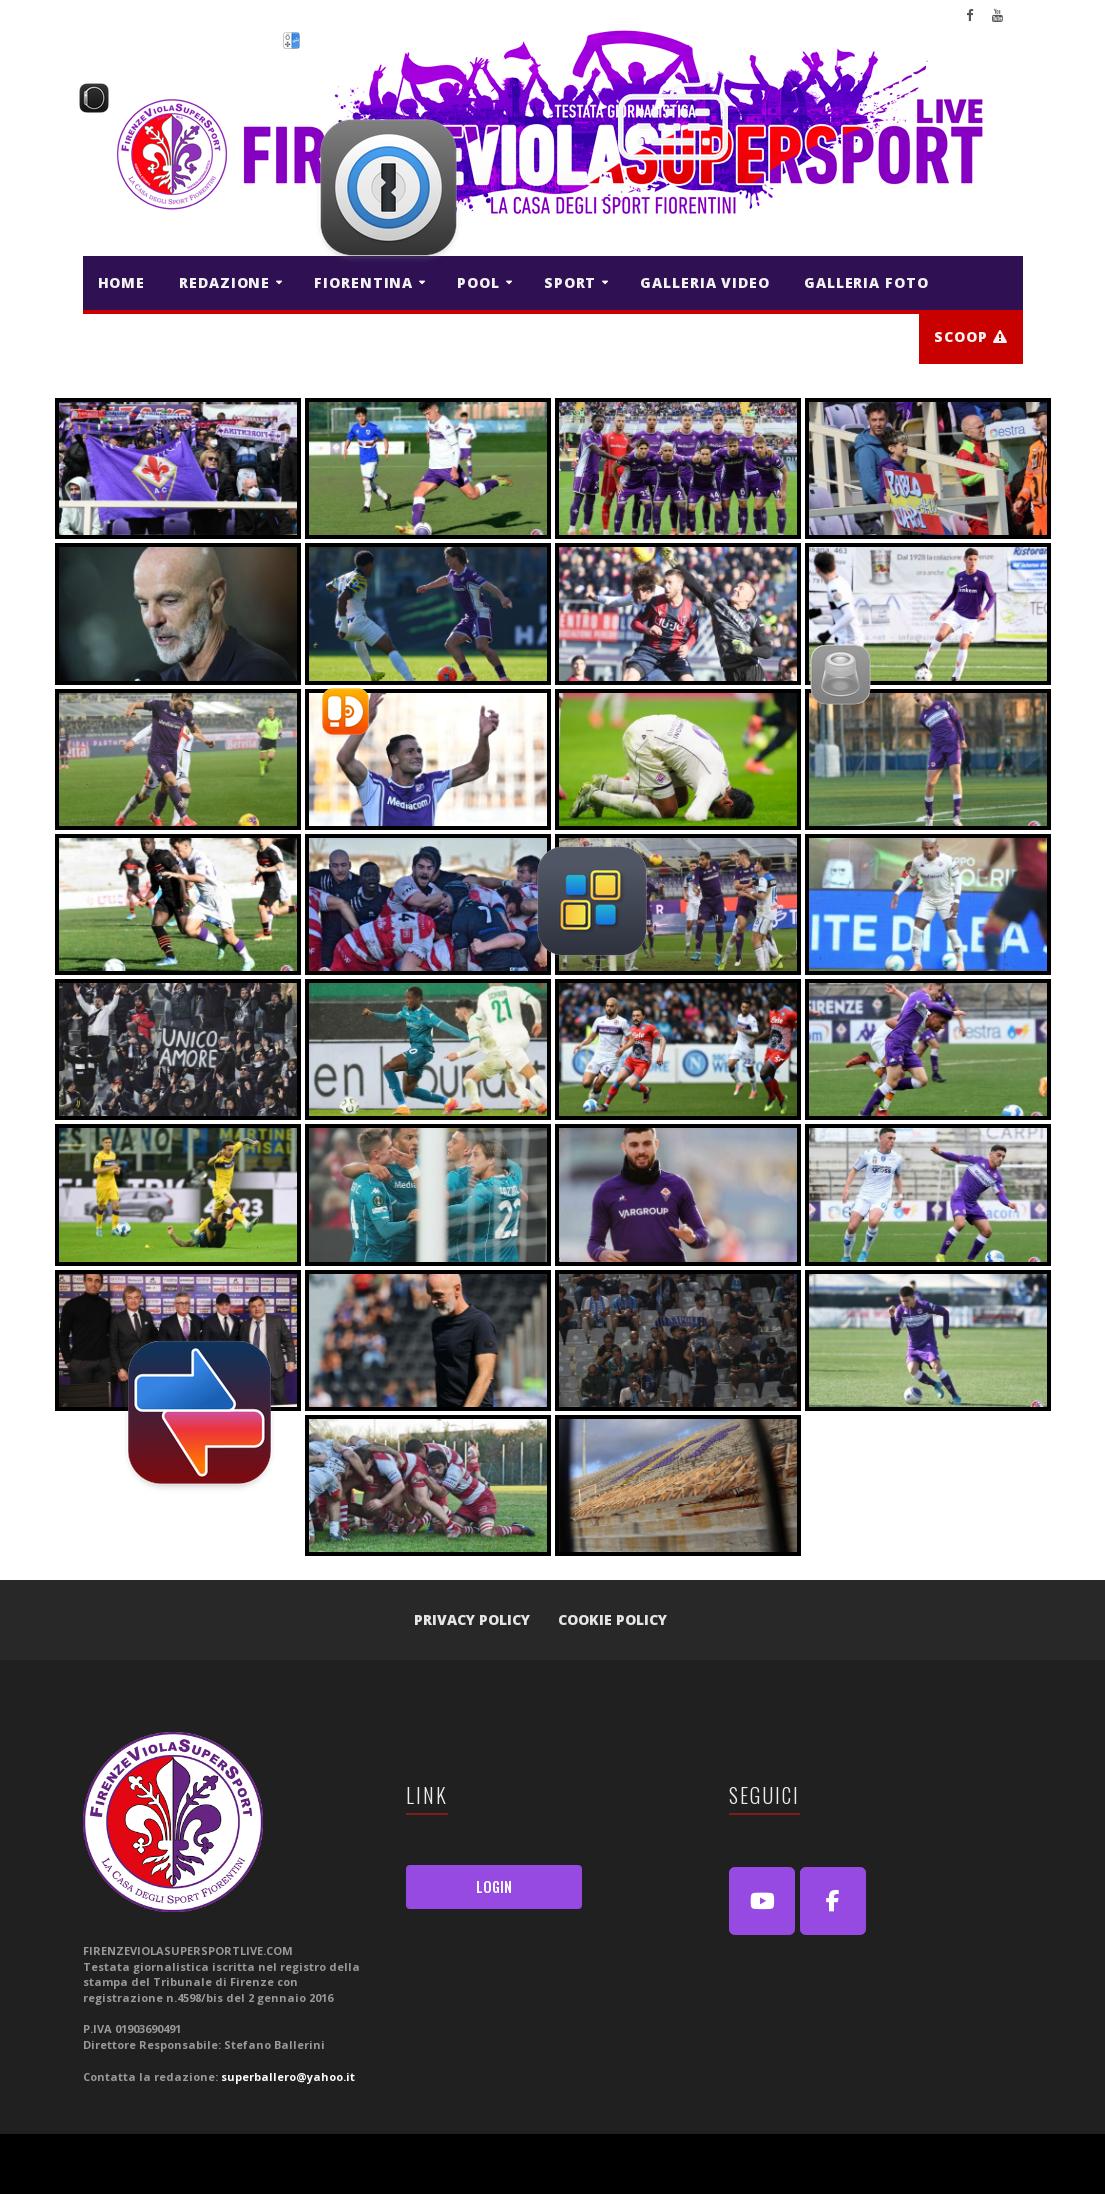 This screenshot has height=2194, width=1105. I want to click on open the character map application, so click(291, 40).